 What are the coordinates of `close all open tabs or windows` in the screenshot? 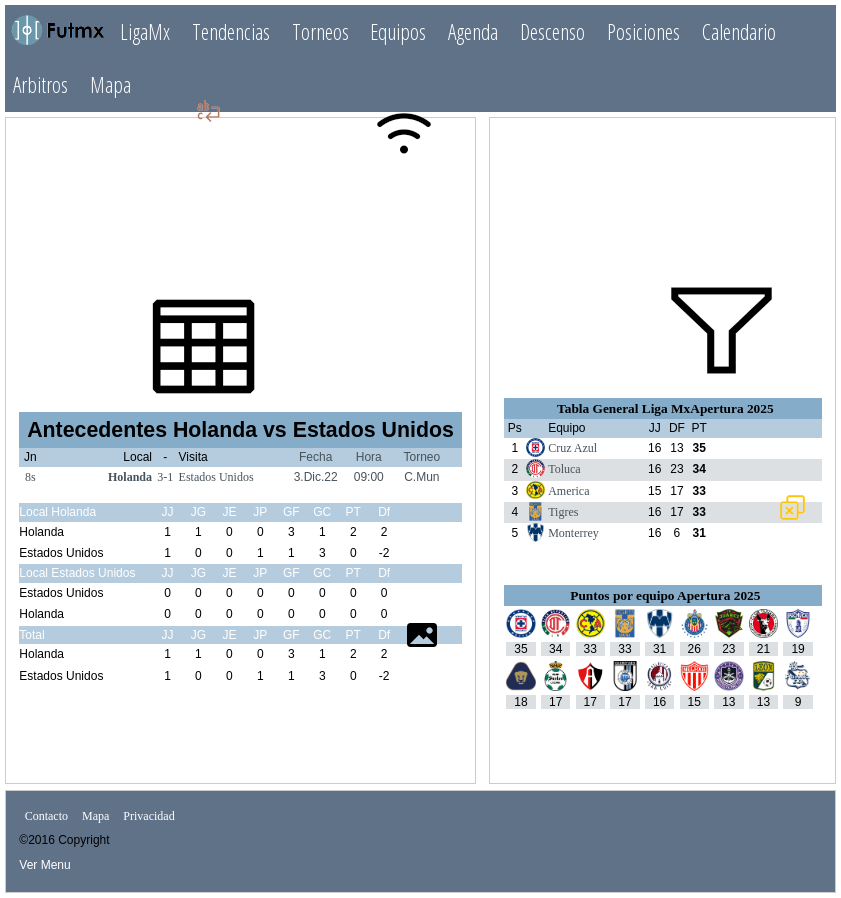 It's located at (792, 507).